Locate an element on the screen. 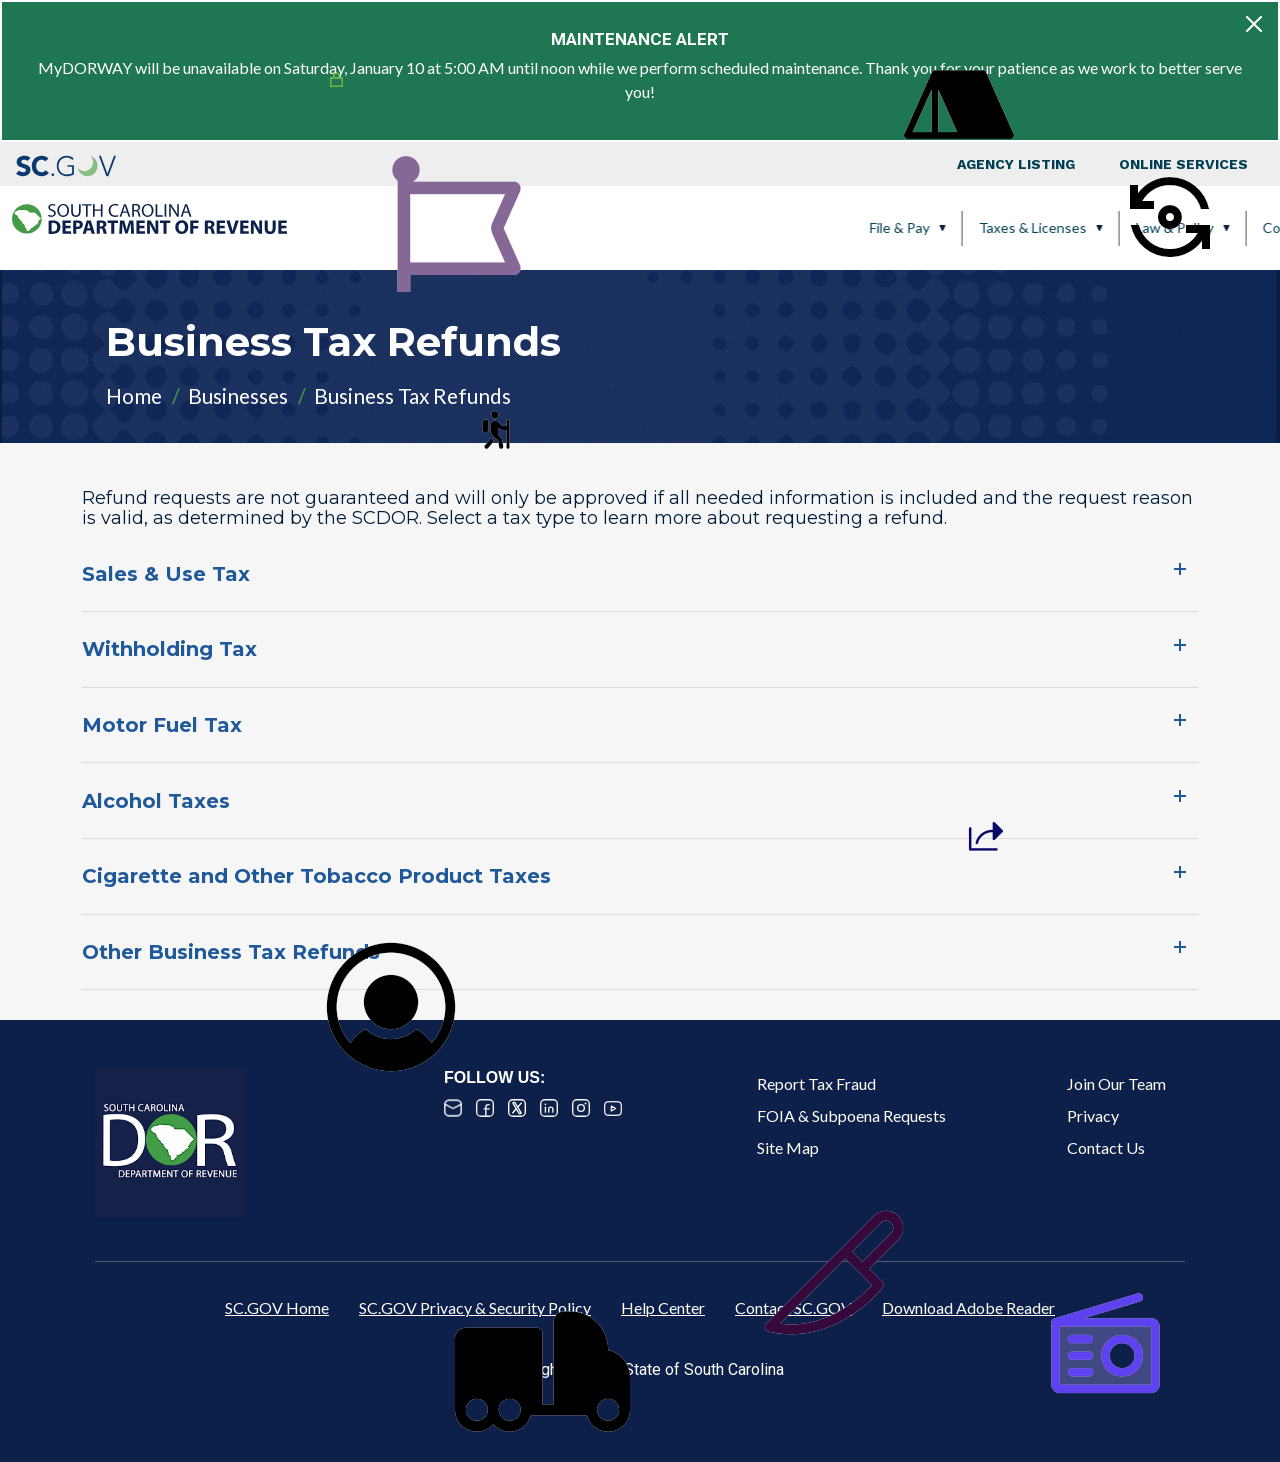 This screenshot has width=1280, height=1462. open radio or audio streaming is located at coordinates (1105, 1351).